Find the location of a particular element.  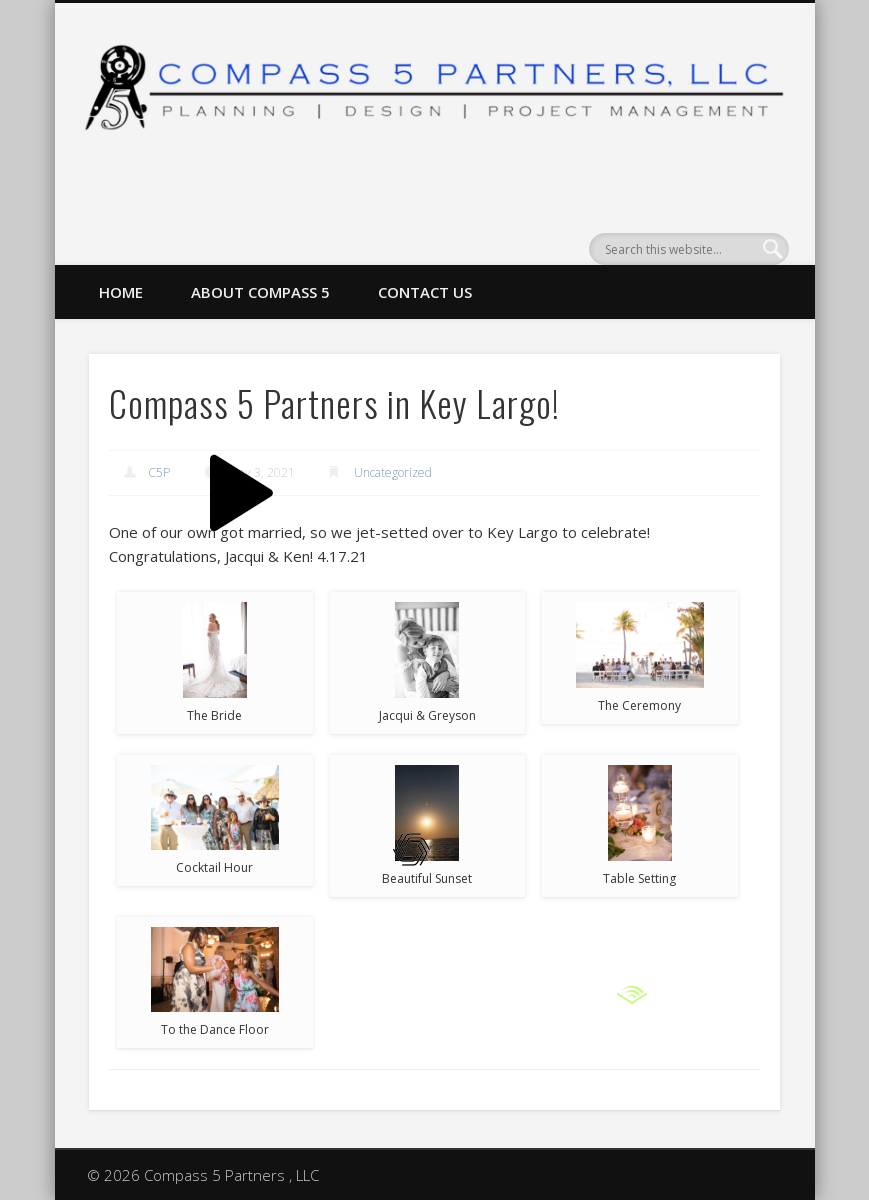

open the Audible app is located at coordinates (632, 995).